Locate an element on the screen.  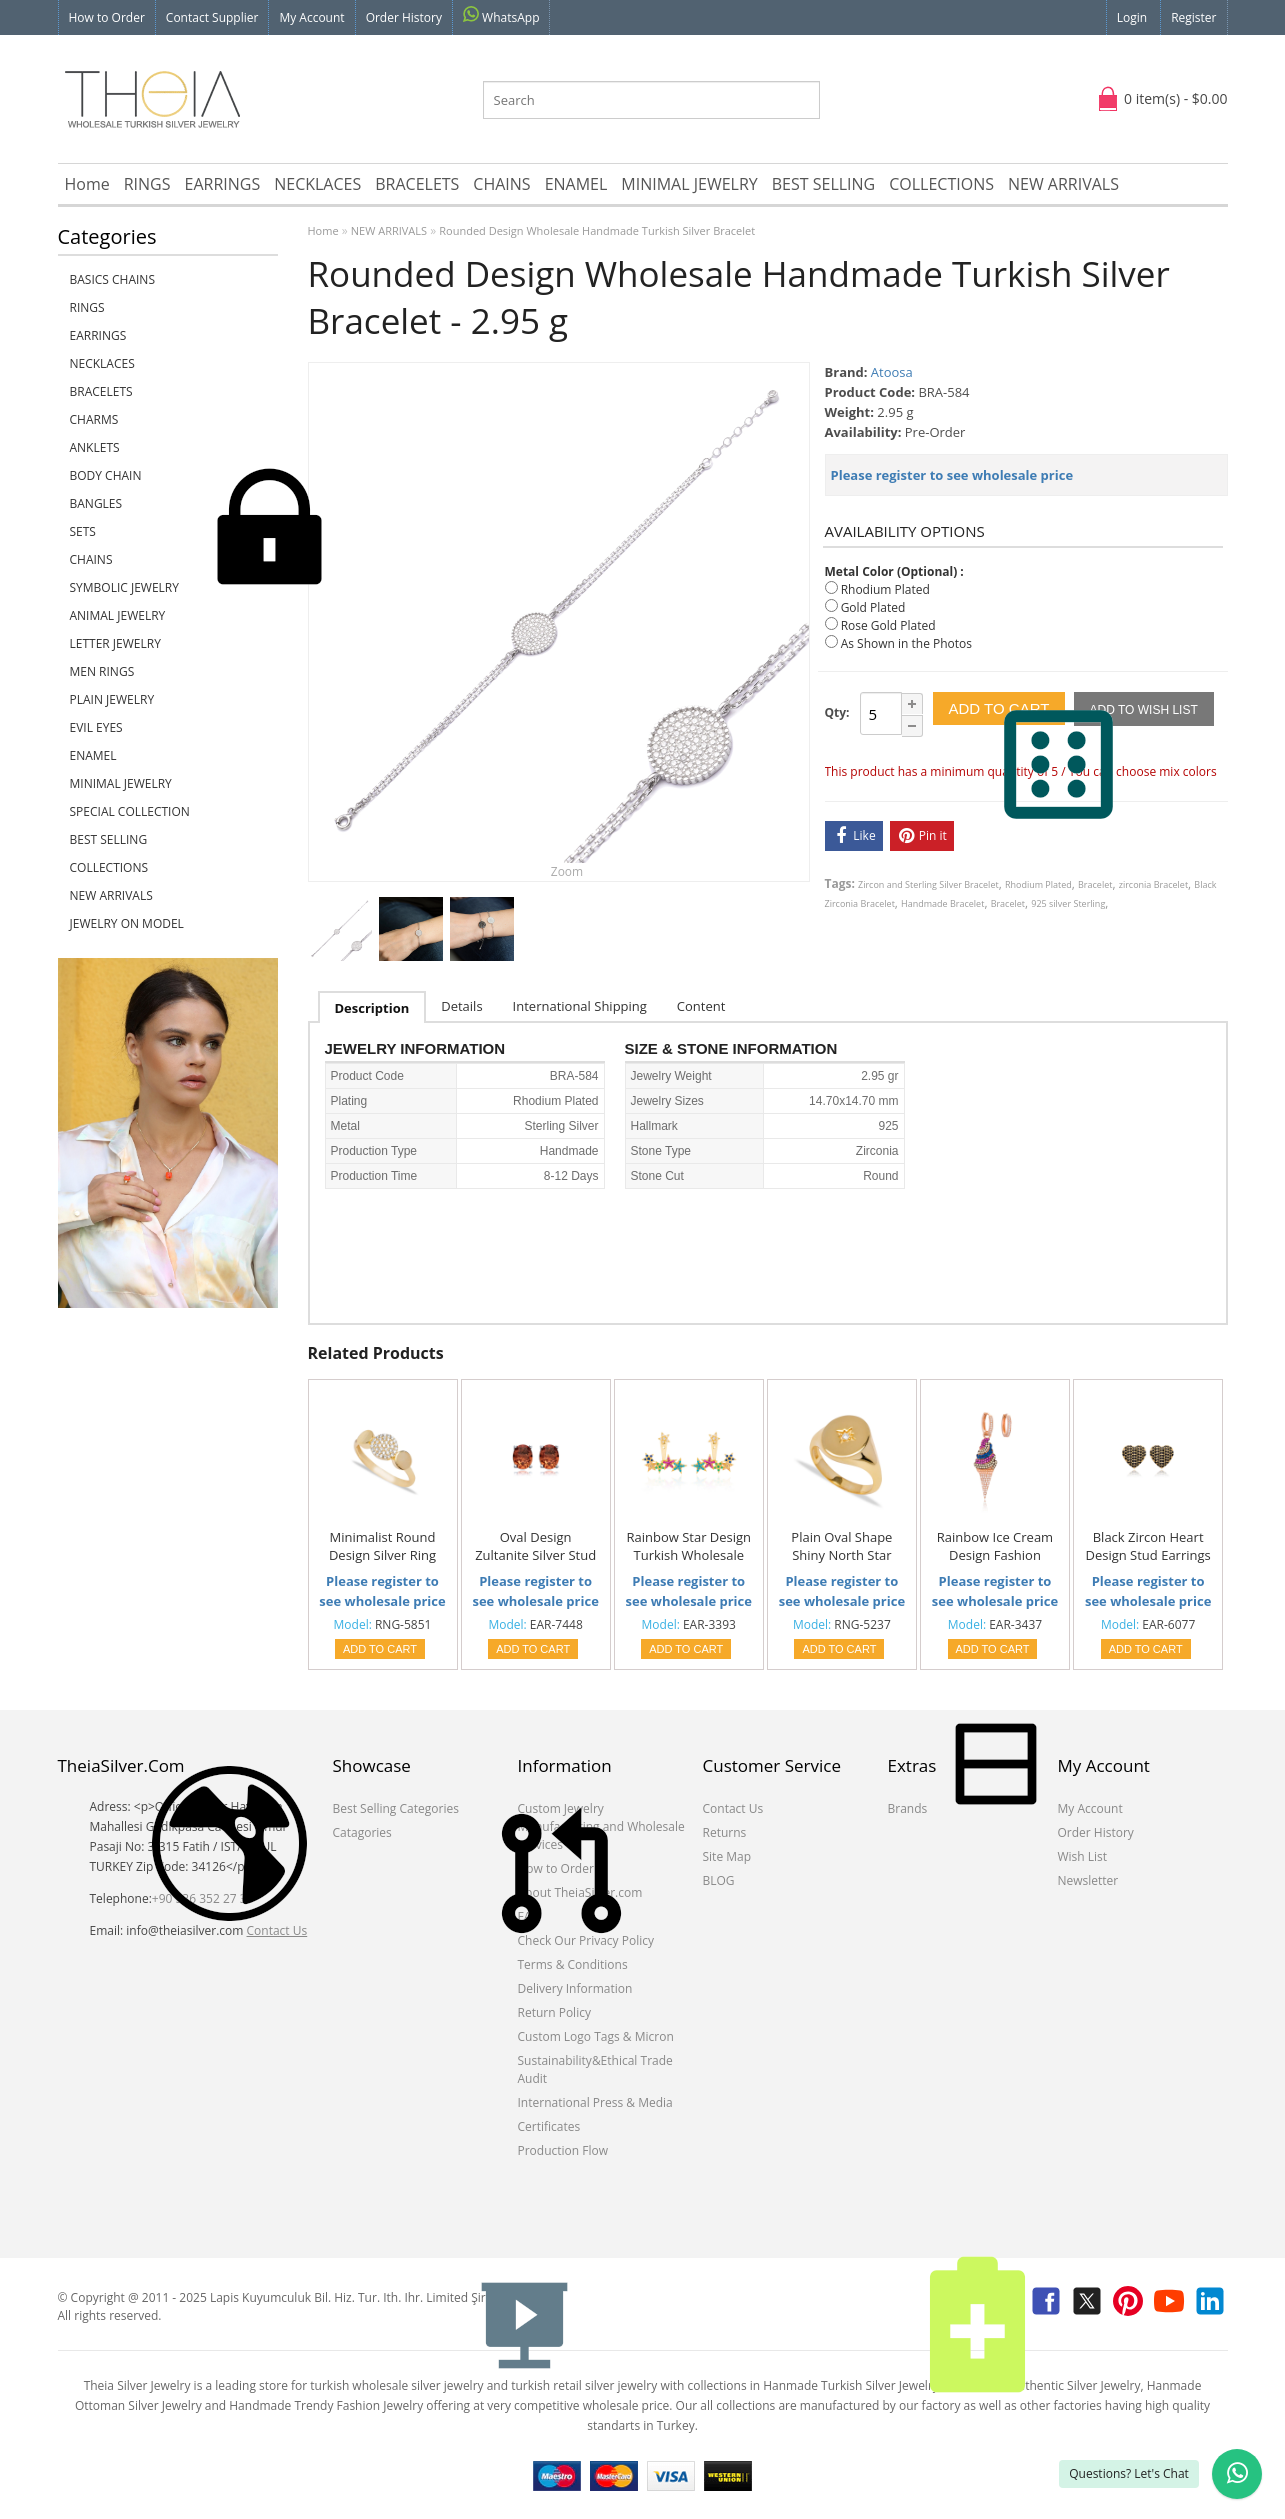
start a presentation slideshow is located at coordinates (524, 2325).